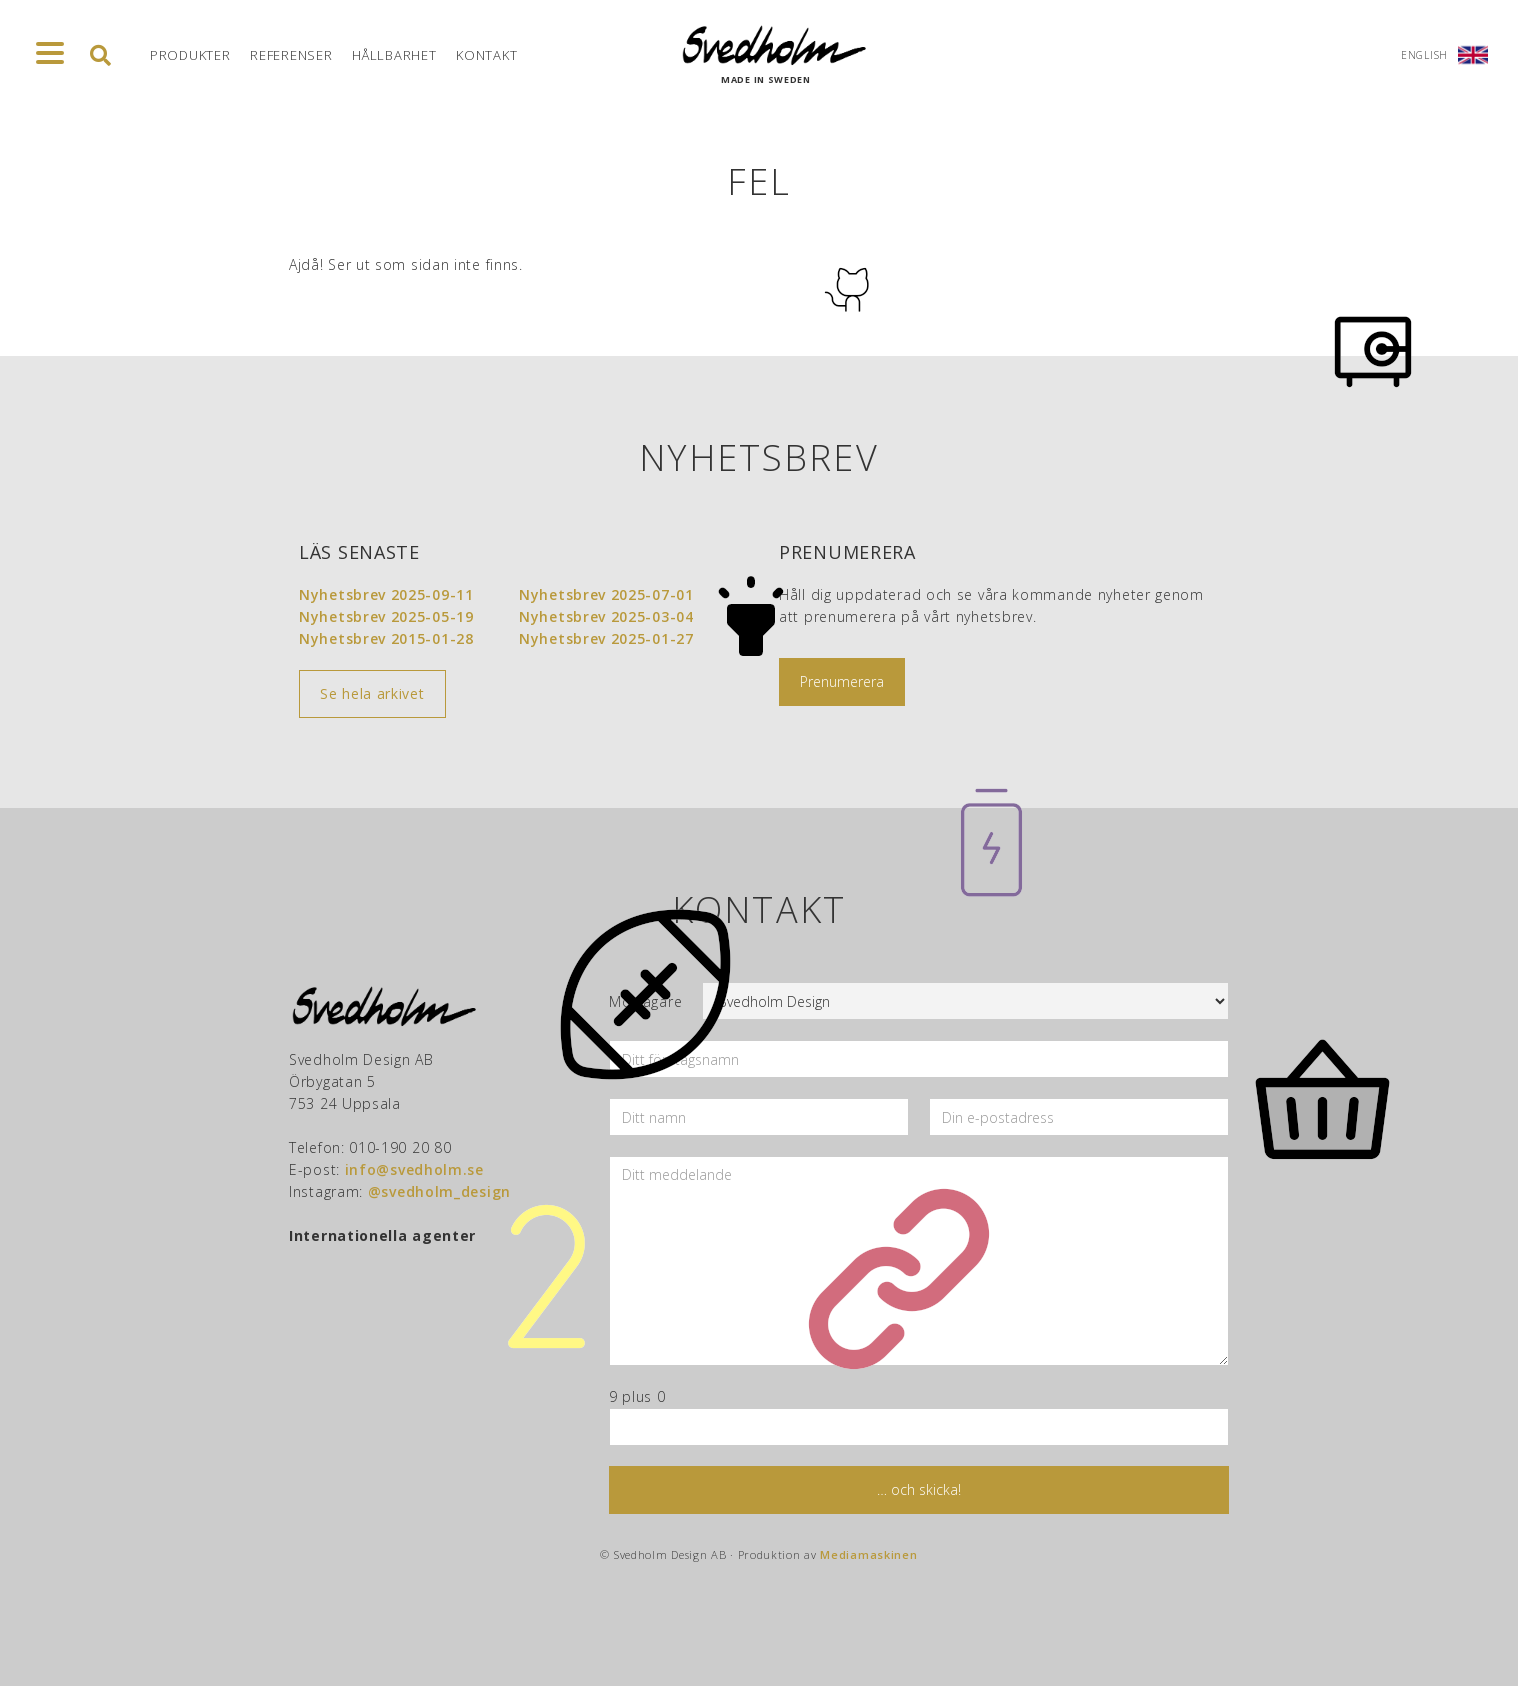 This screenshot has width=1518, height=1686. What do you see at coordinates (751, 616) in the screenshot?
I see `highlight selected text` at bounding box center [751, 616].